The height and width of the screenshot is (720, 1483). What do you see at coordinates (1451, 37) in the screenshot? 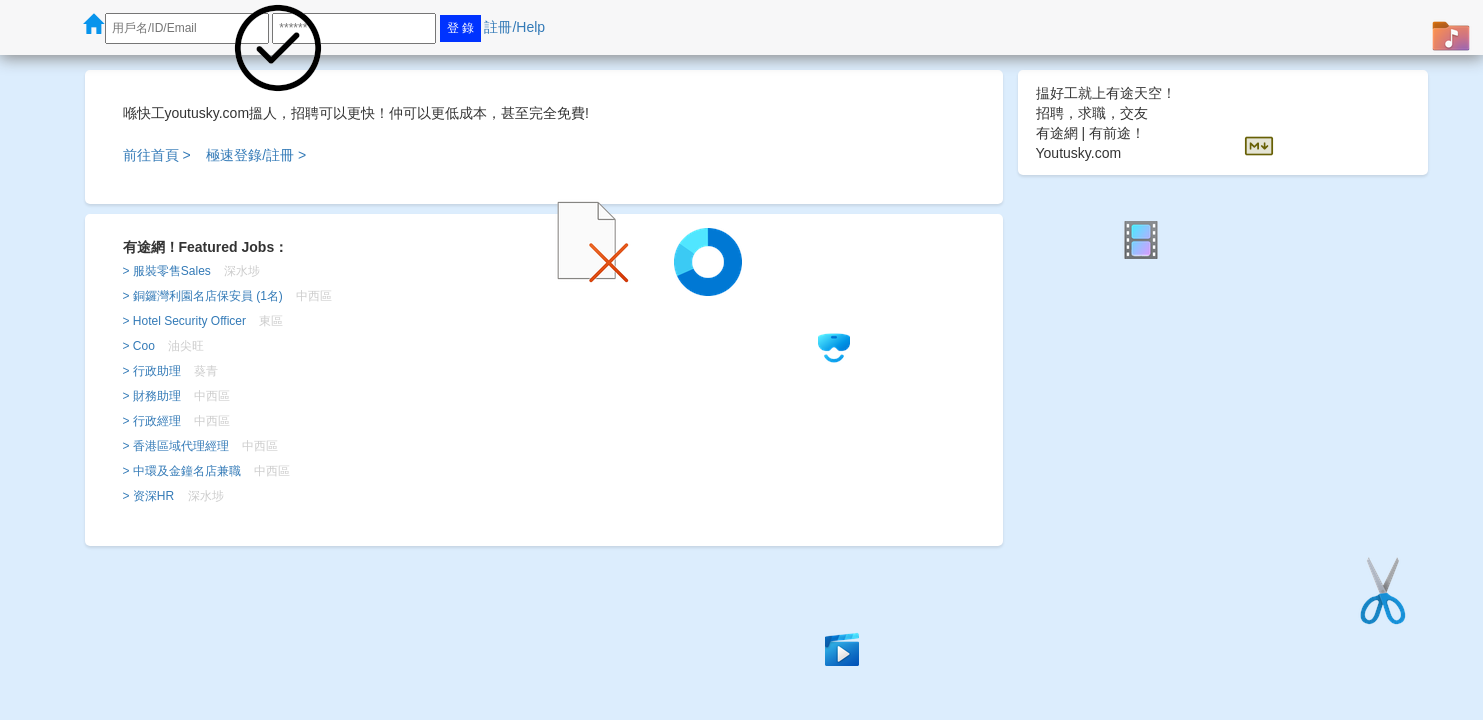
I see `open your music folder` at bounding box center [1451, 37].